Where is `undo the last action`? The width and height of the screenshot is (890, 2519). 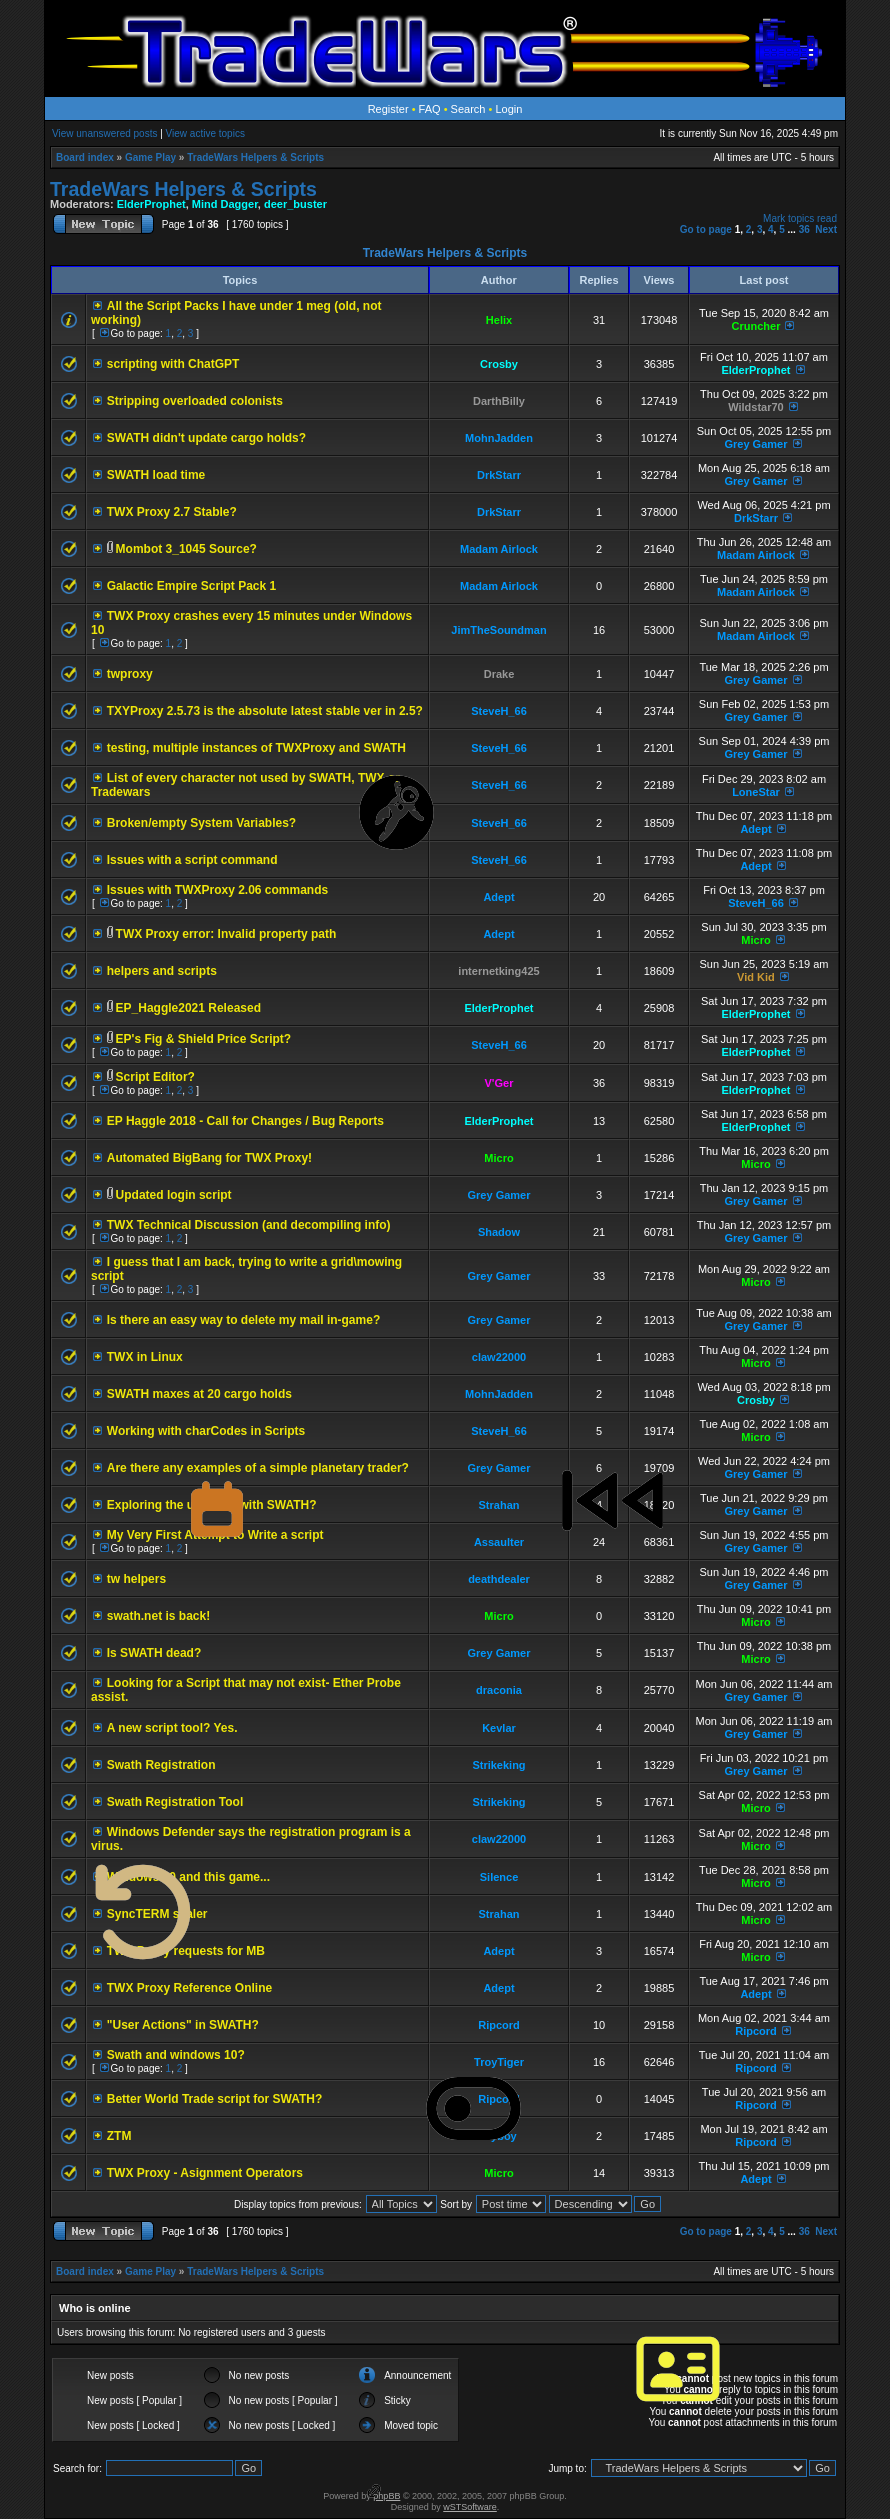
undo the last action is located at coordinates (143, 1912).